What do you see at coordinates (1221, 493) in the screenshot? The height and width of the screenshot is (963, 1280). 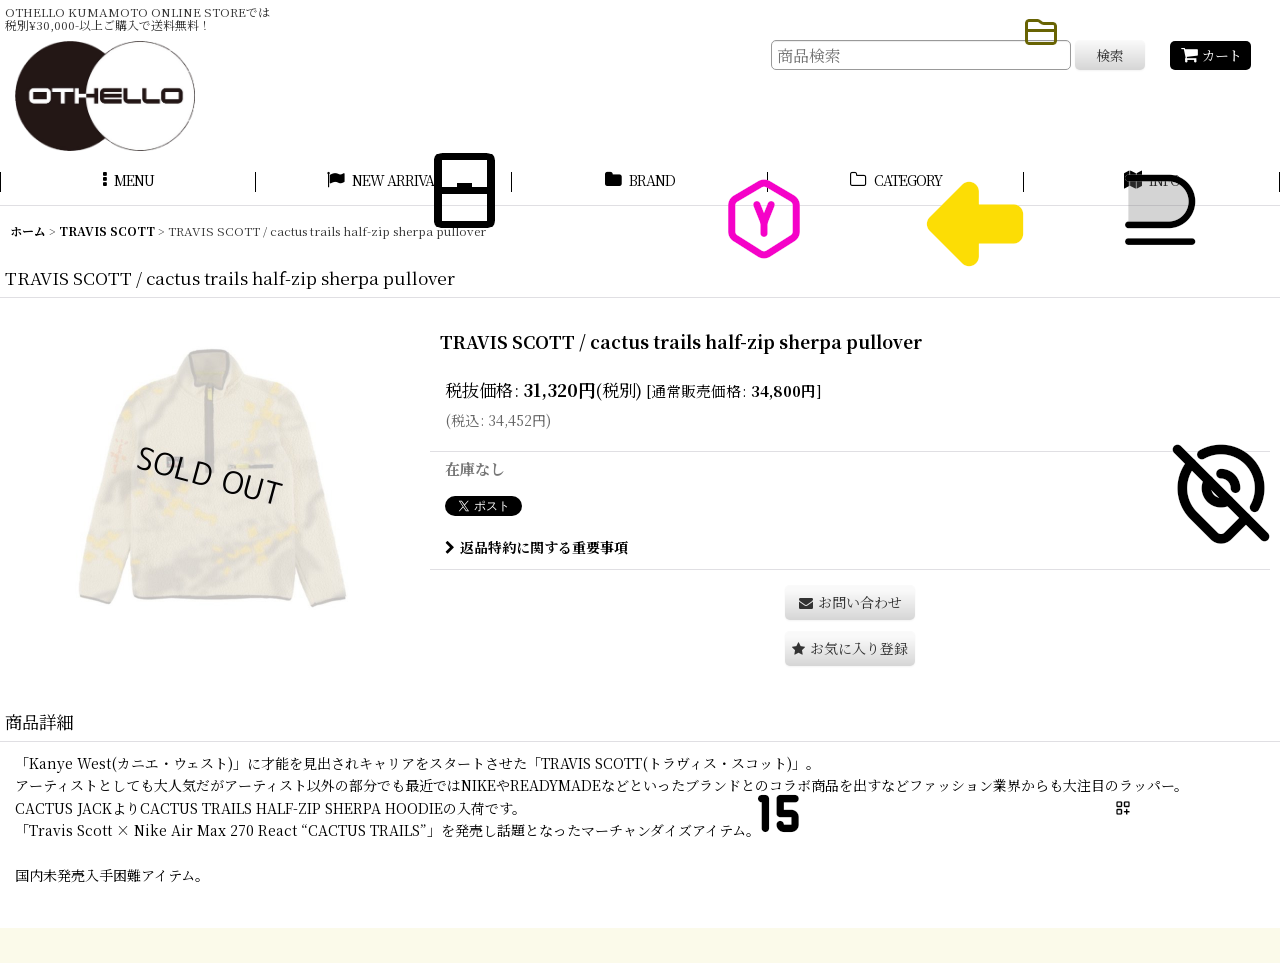 I see `disable location tracking` at bounding box center [1221, 493].